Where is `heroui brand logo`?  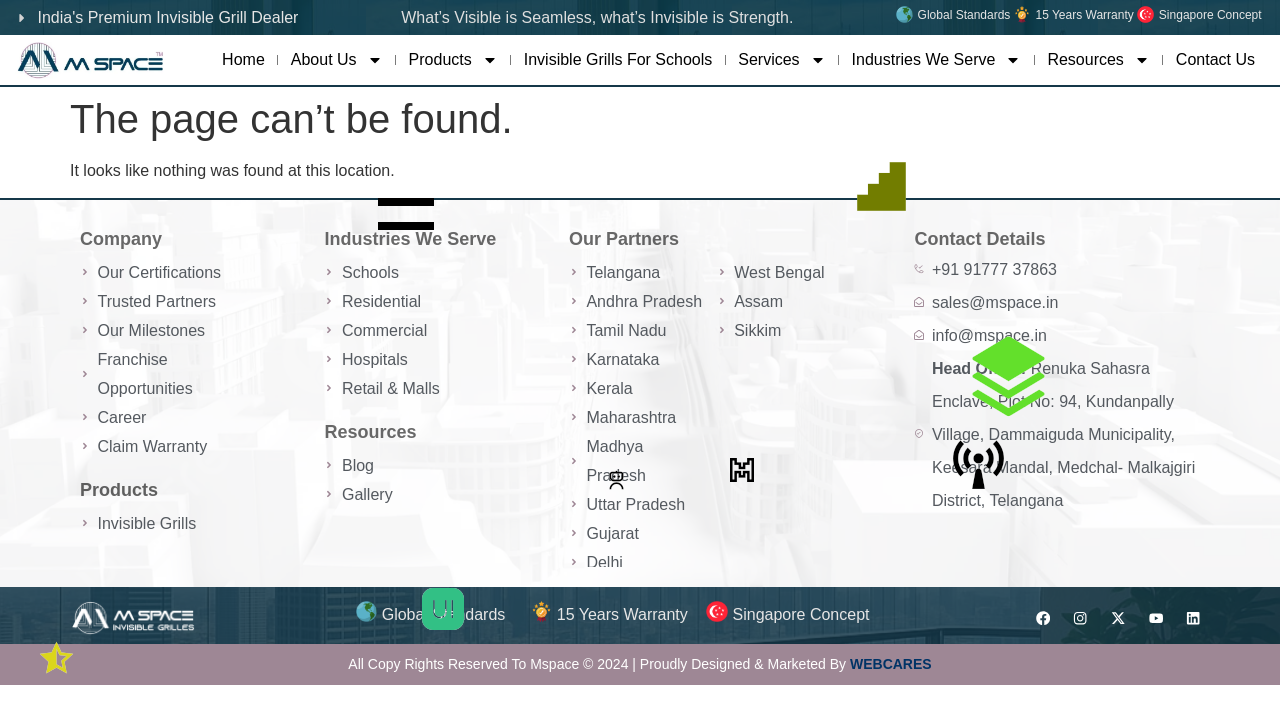
heroui brand logo is located at coordinates (443, 609).